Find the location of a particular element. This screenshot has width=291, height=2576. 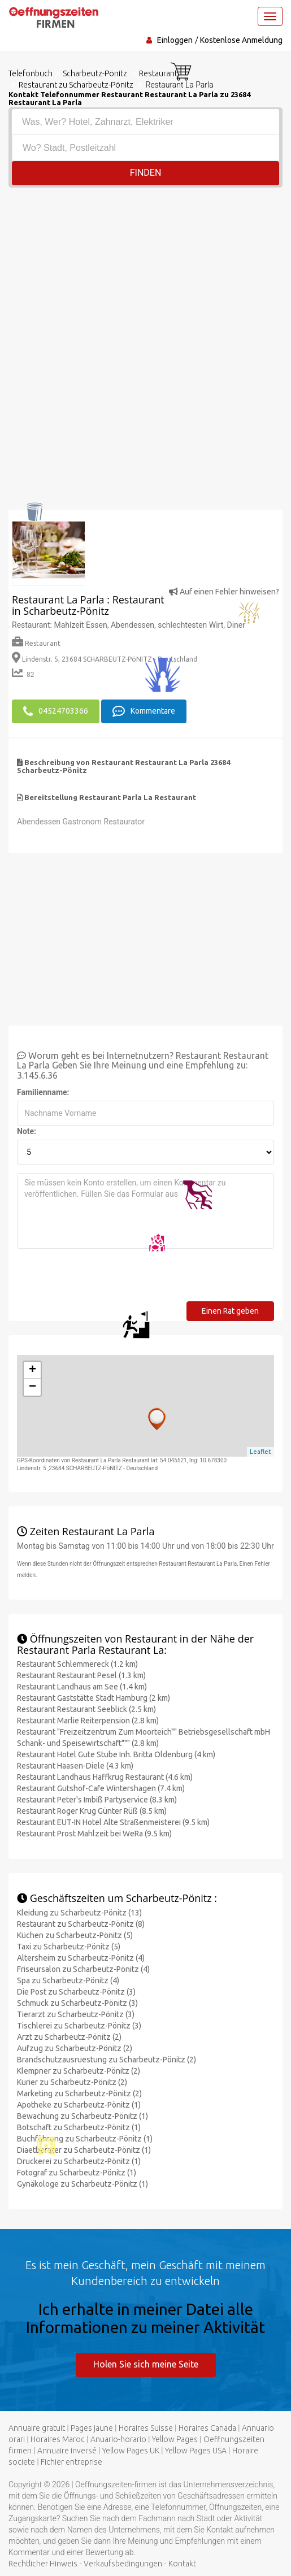

imperial faction or empire team selector is located at coordinates (46, 2145).